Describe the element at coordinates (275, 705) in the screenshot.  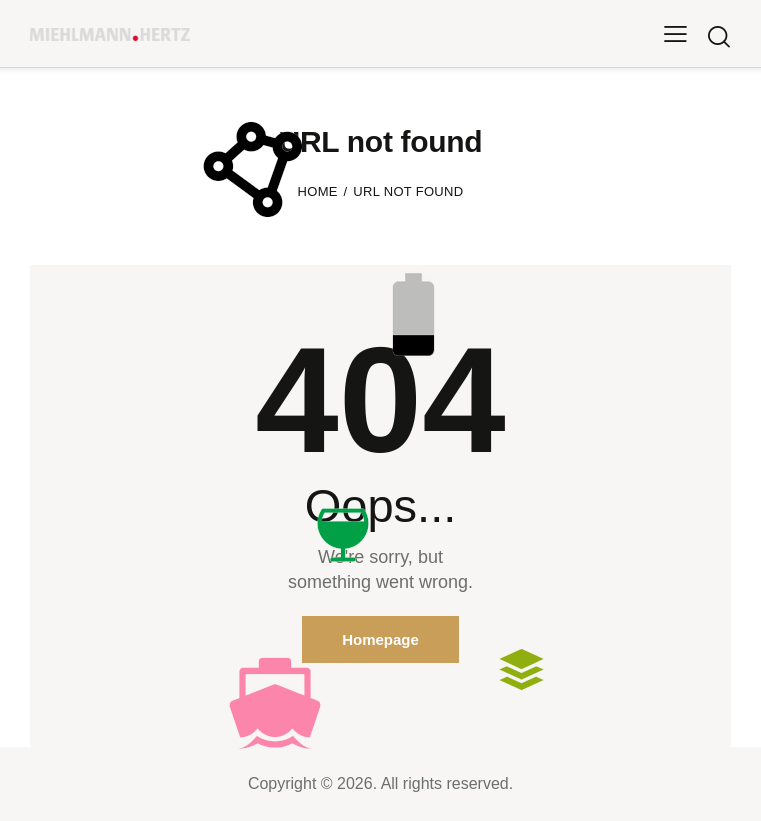
I see `access boat or ferry transportation options` at that location.